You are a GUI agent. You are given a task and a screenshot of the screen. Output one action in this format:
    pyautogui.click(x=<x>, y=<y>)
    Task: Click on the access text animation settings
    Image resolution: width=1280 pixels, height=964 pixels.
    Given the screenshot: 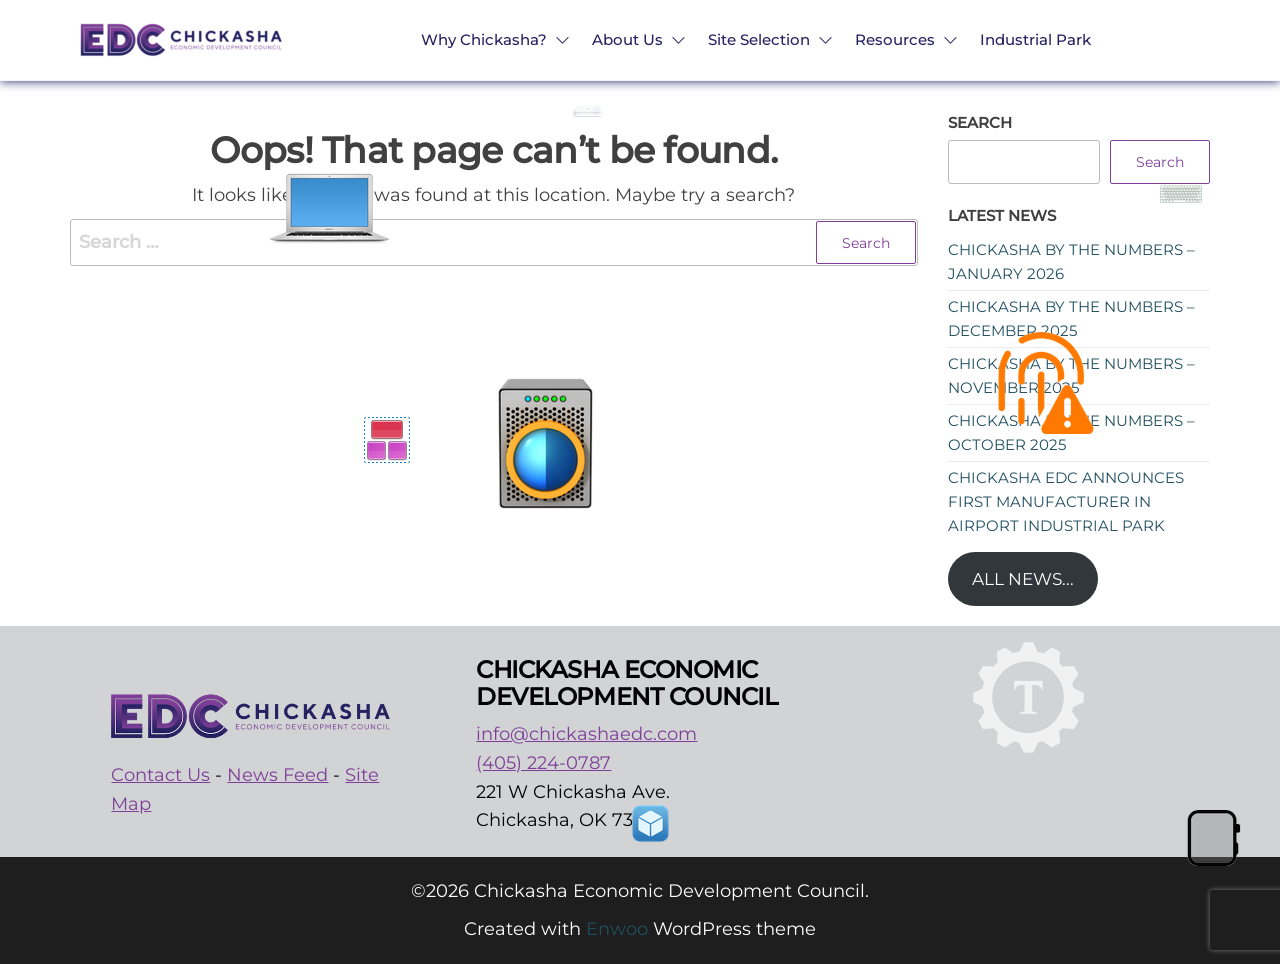 What is the action you would take?
    pyautogui.click(x=1028, y=697)
    